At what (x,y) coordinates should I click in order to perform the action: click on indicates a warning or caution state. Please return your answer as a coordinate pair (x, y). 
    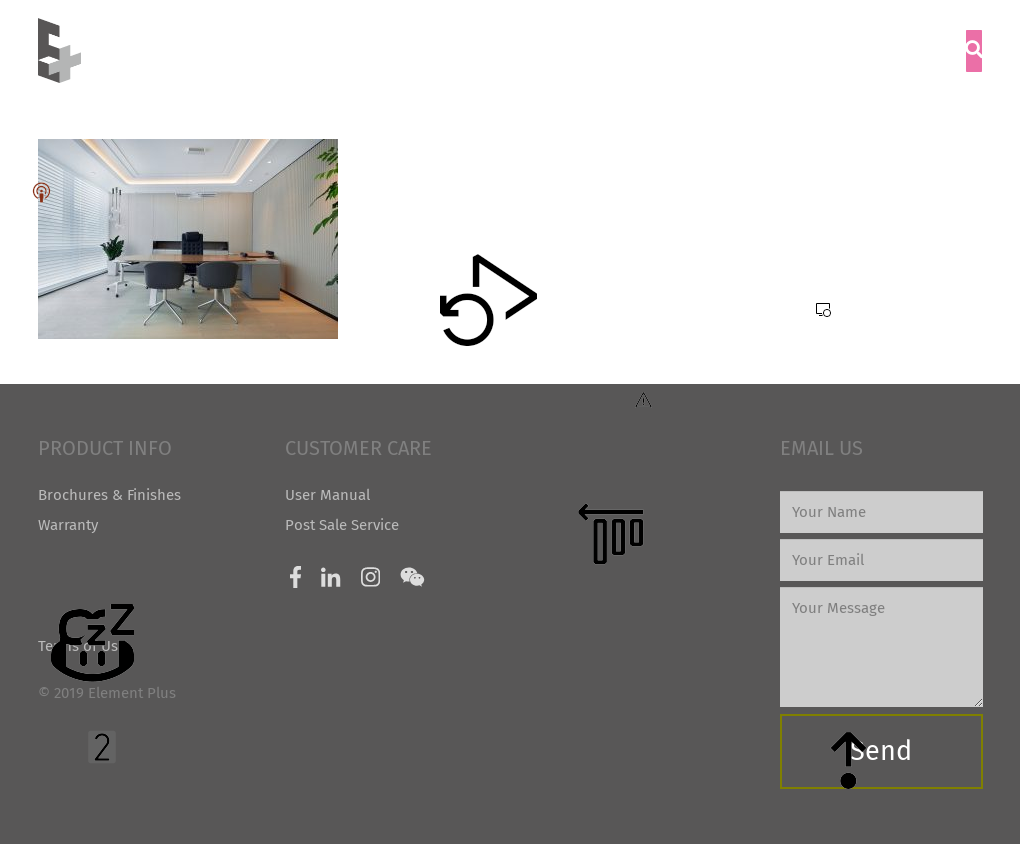
    Looking at the image, I should click on (643, 400).